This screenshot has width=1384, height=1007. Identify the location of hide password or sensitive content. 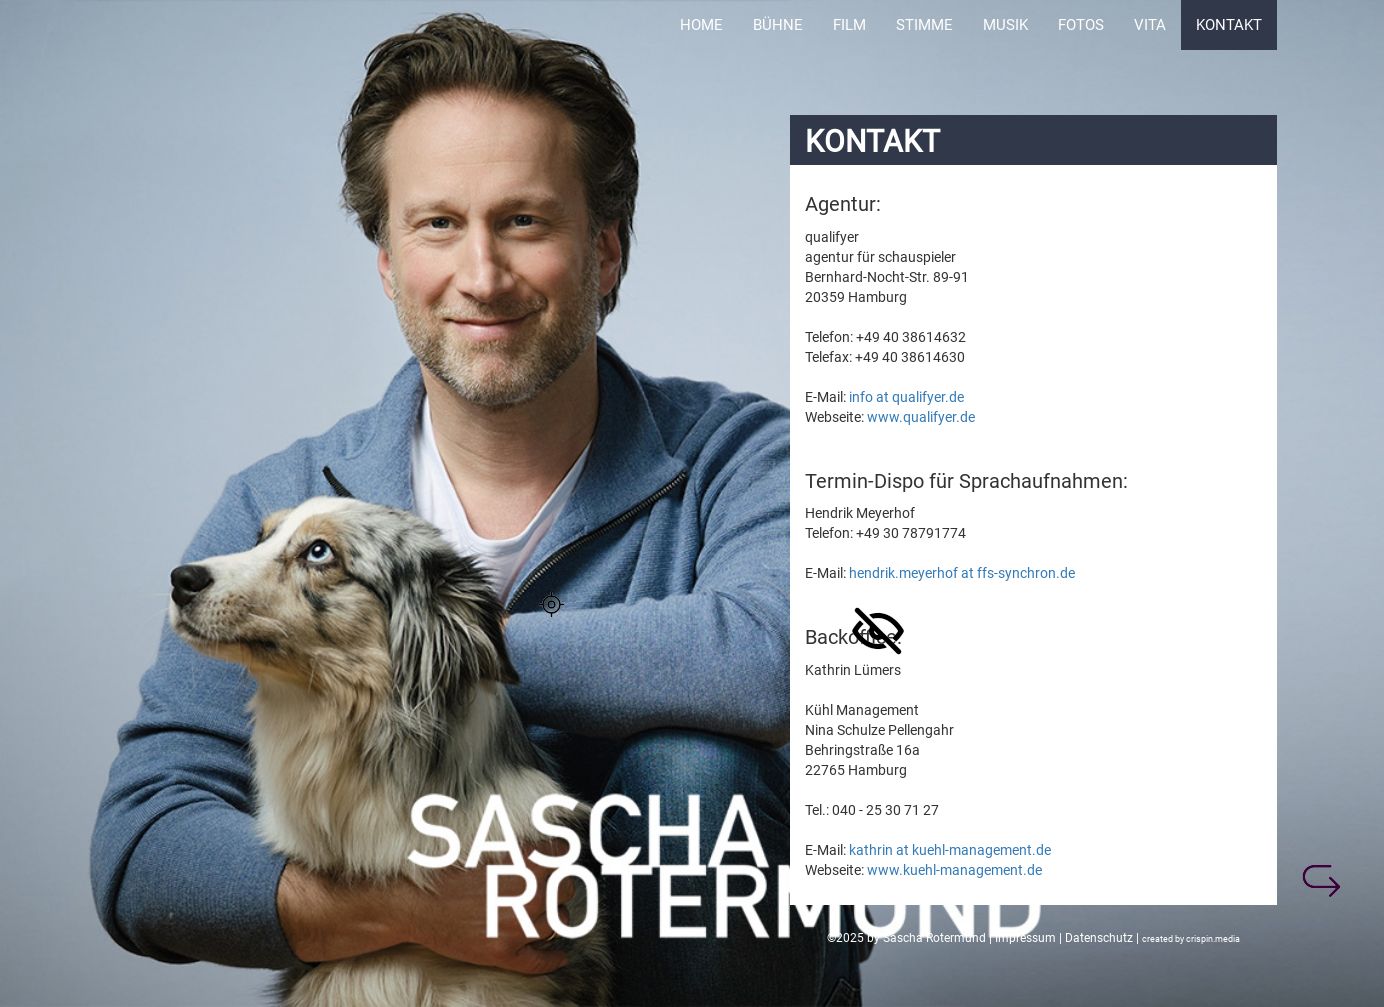
(878, 631).